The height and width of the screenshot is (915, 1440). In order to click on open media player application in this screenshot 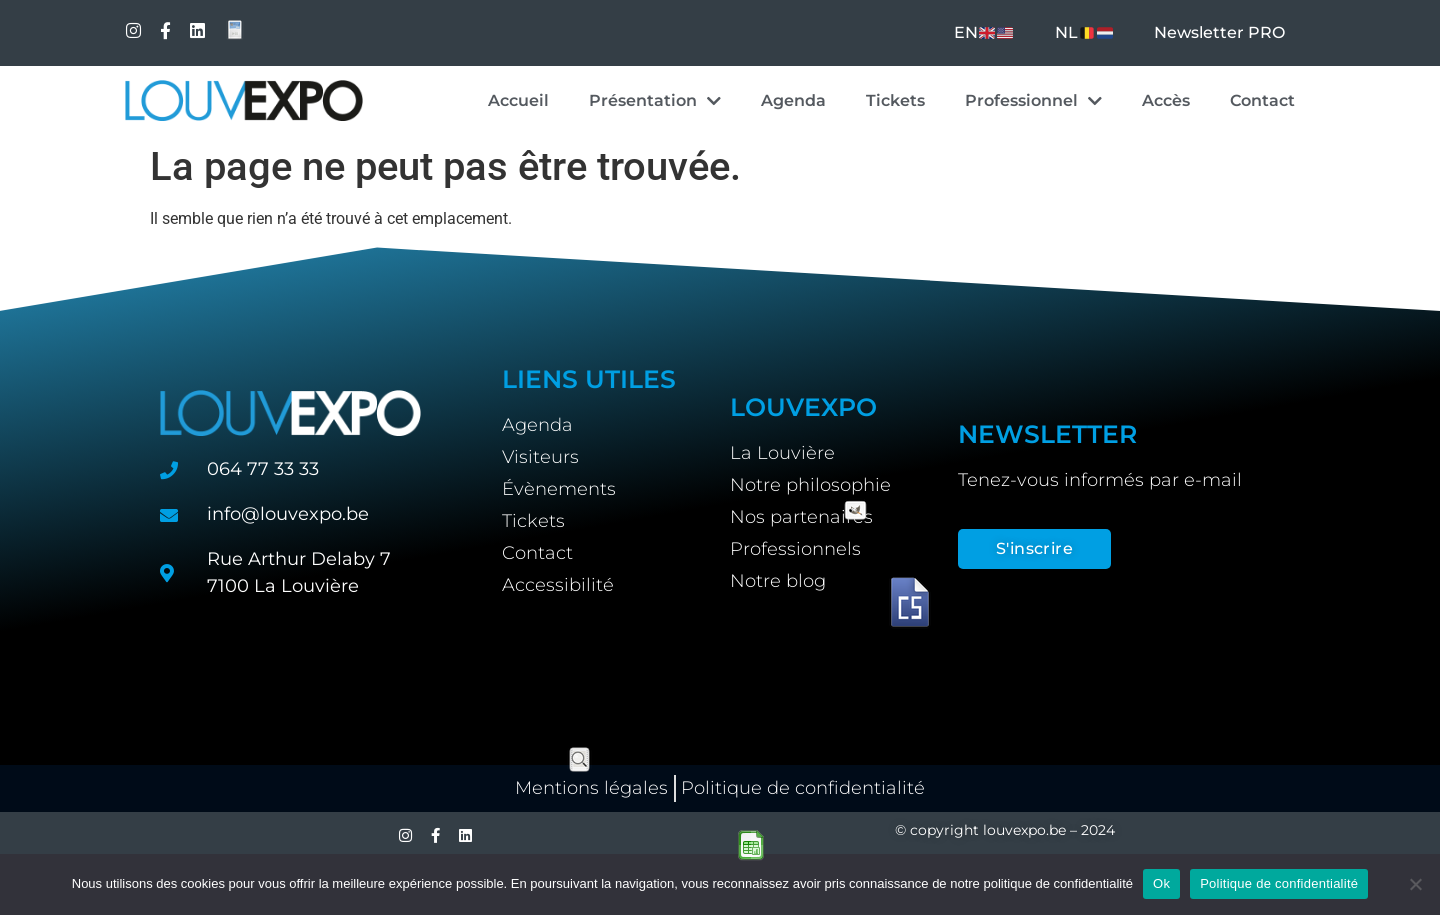, I will do `click(235, 30)`.